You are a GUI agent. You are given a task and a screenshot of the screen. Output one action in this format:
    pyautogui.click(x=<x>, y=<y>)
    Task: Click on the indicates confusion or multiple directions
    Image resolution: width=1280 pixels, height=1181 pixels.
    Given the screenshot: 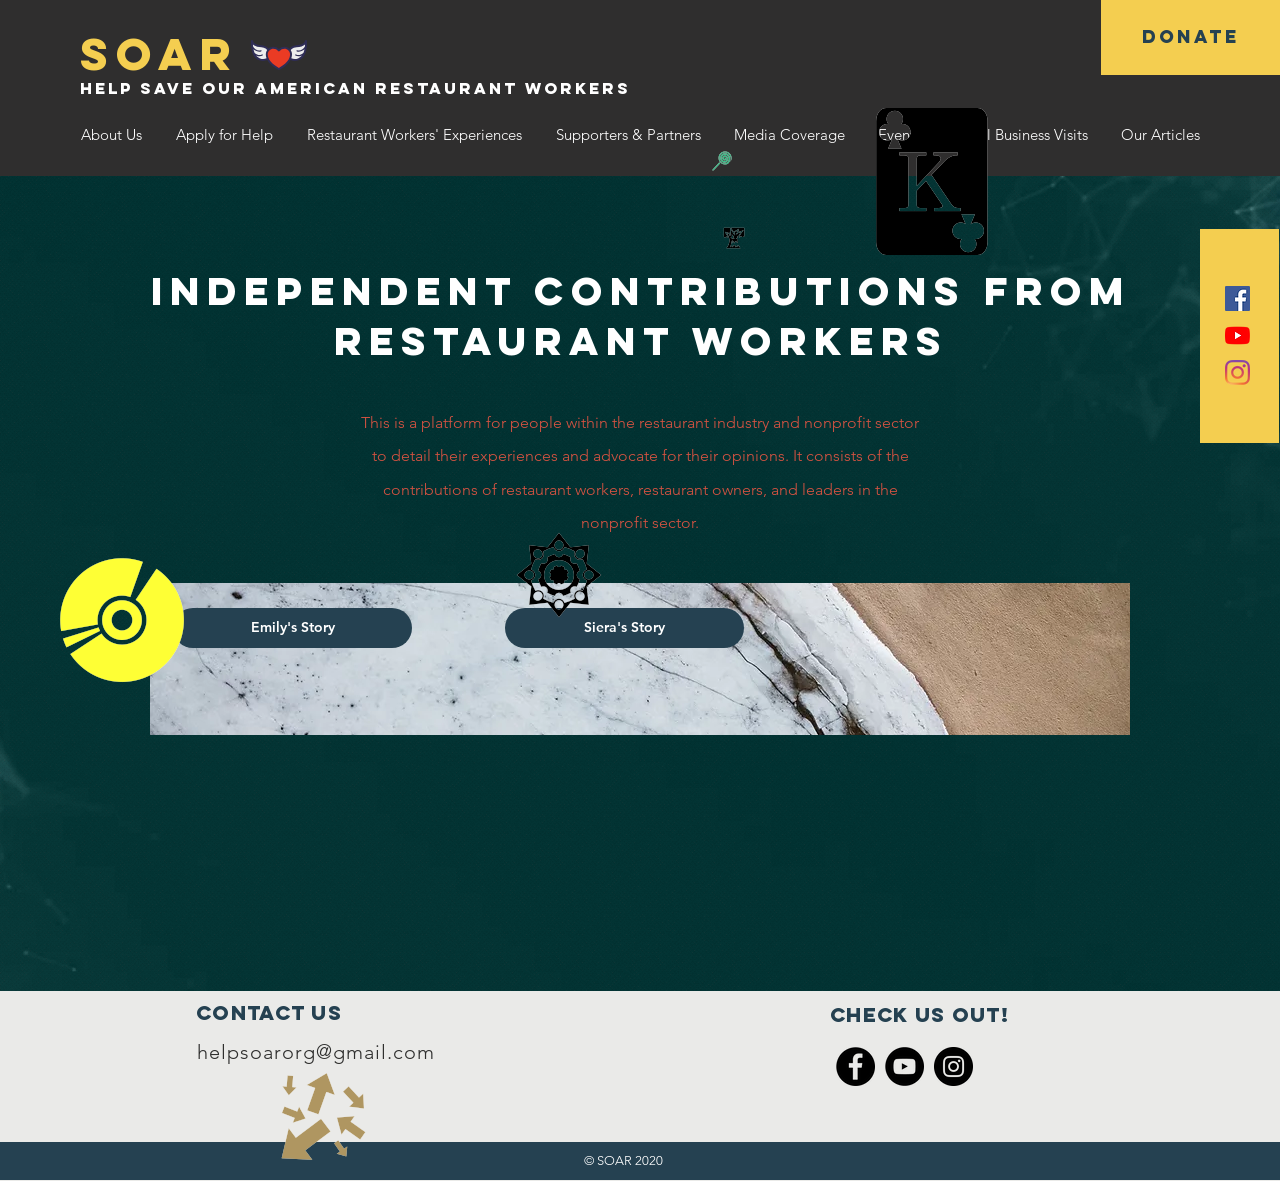 What is the action you would take?
    pyautogui.click(x=323, y=1116)
    